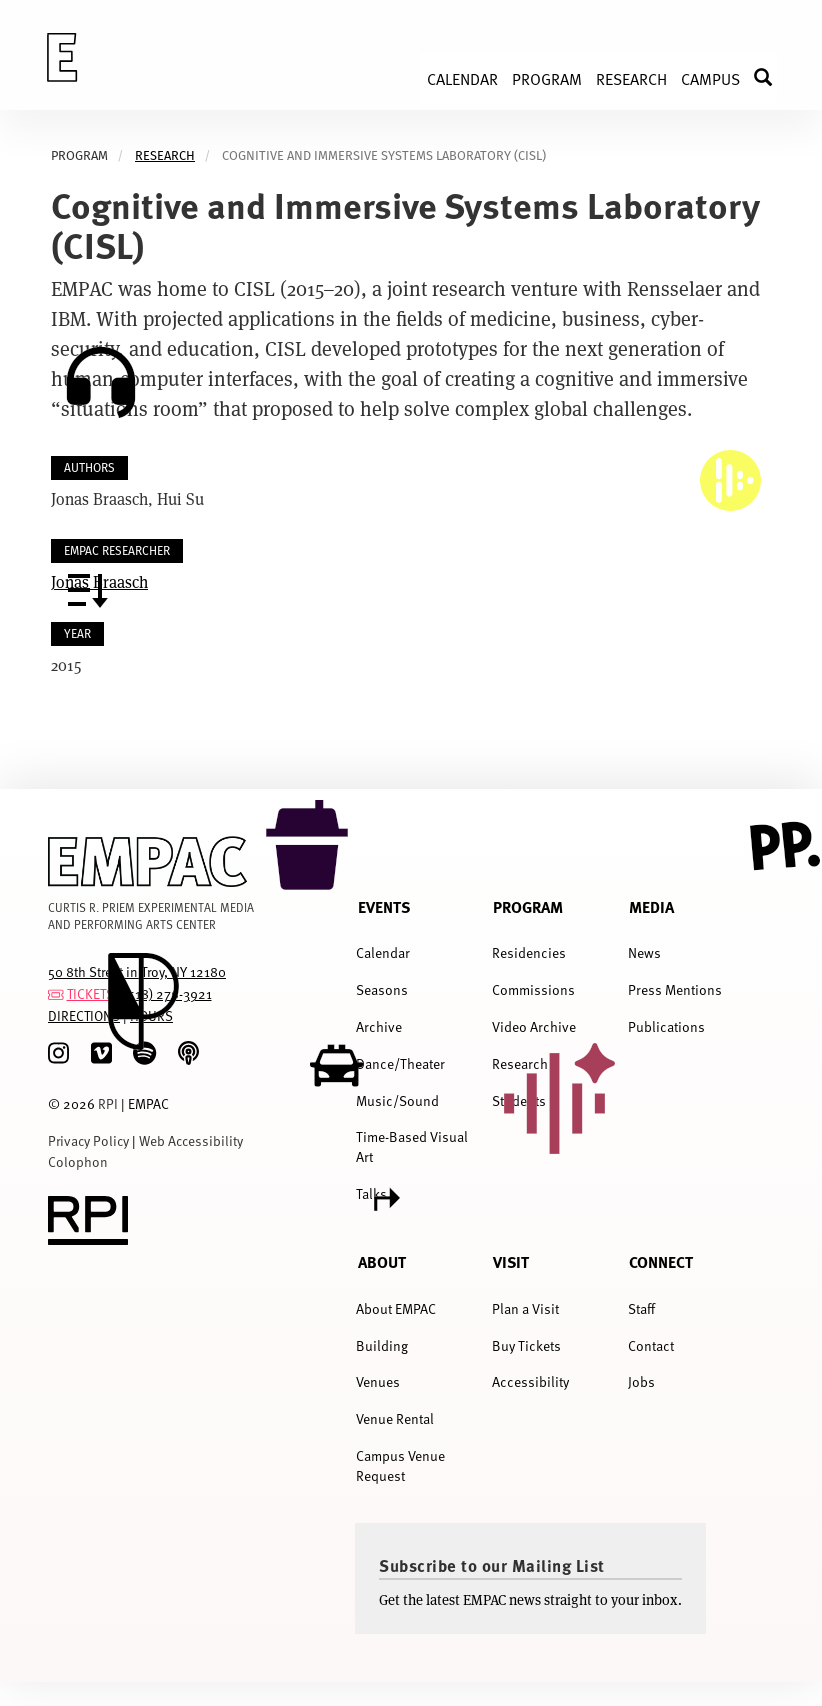 The width and height of the screenshot is (822, 1706). I want to click on activate AI voice assistant, so click(554, 1103).